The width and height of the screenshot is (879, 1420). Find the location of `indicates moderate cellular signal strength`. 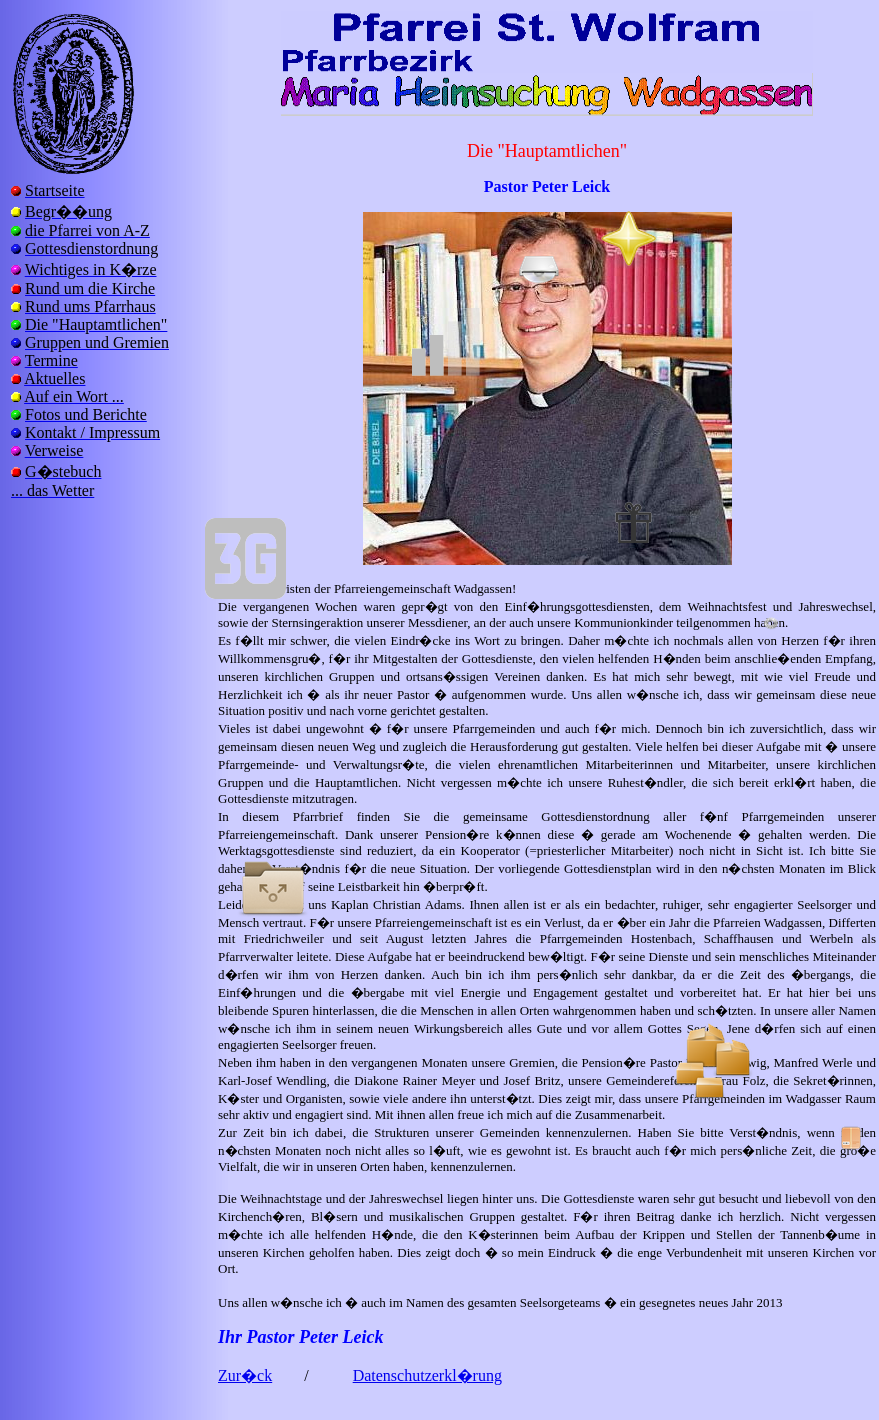

indicates moderate cellular signal strength is located at coordinates (448, 344).